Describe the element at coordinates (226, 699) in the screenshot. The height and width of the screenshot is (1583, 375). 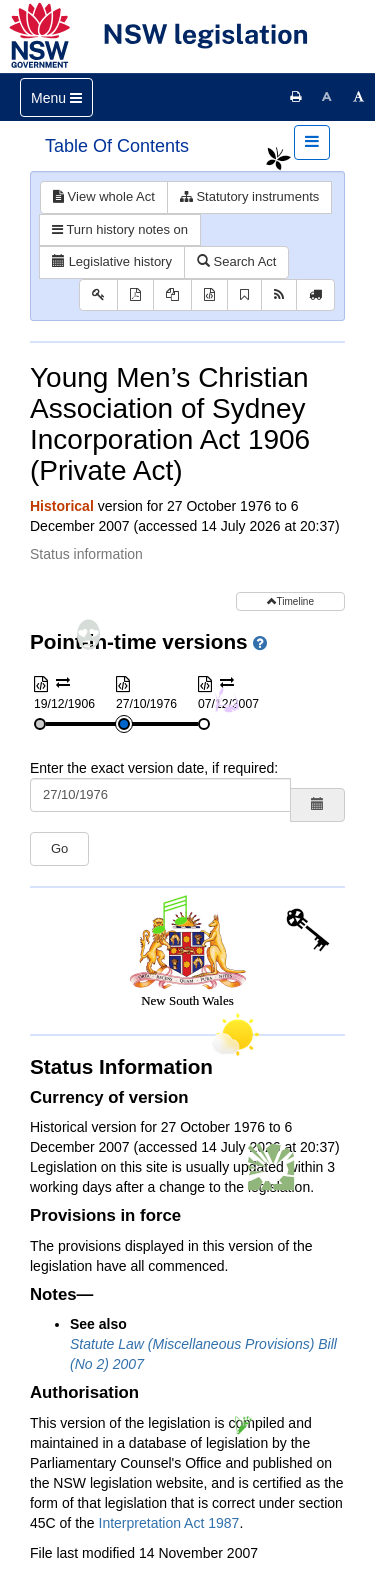
I see `indicates swamp or wetland terrain type` at that location.